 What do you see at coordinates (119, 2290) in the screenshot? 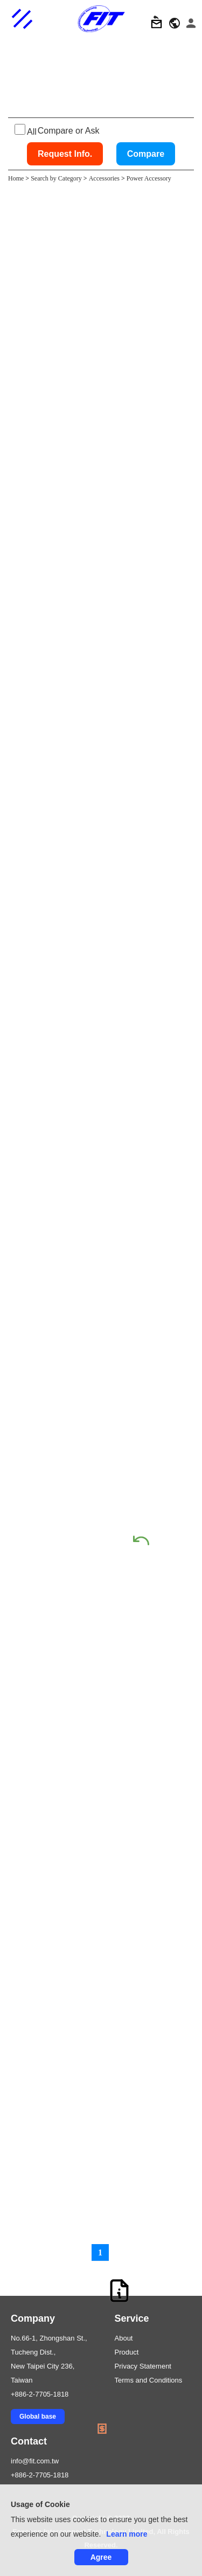
I see `view file details or properties` at bounding box center [119, 2290].